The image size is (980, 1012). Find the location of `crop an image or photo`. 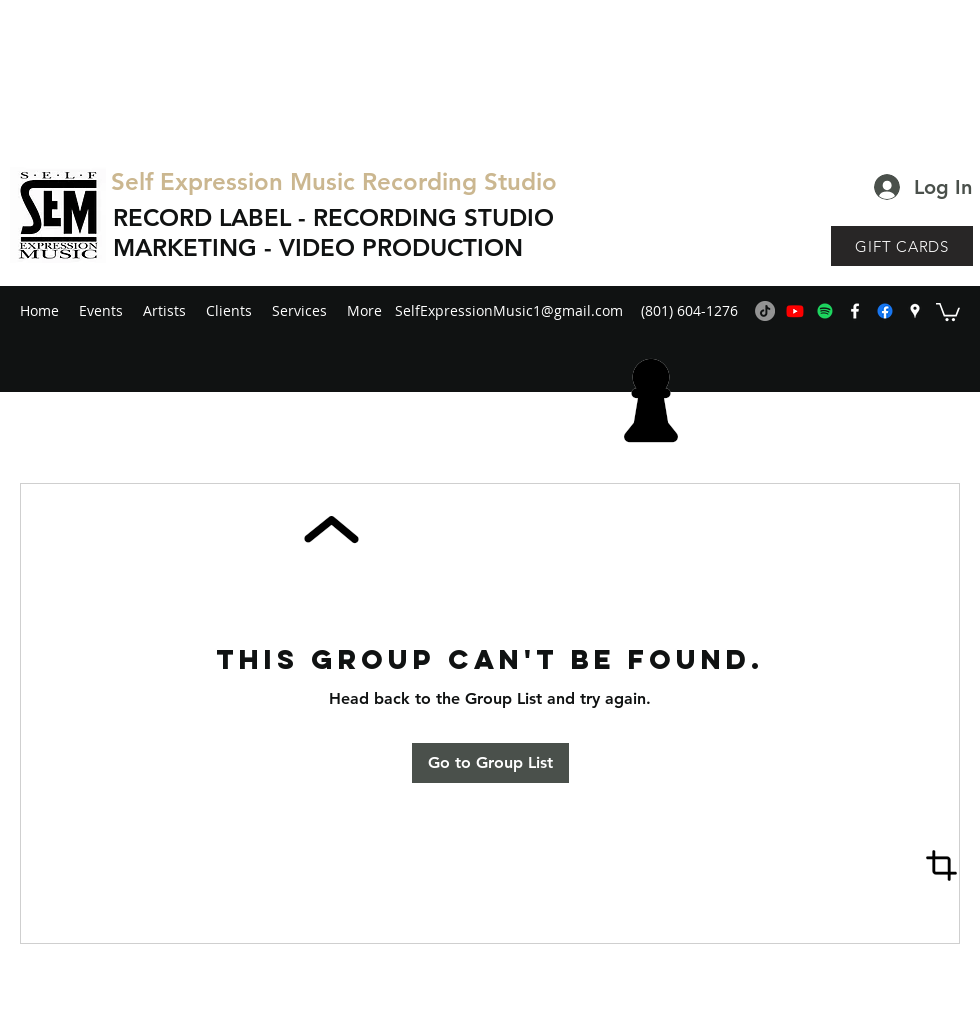

crop an image or photo is located at coordinates (941, 865).